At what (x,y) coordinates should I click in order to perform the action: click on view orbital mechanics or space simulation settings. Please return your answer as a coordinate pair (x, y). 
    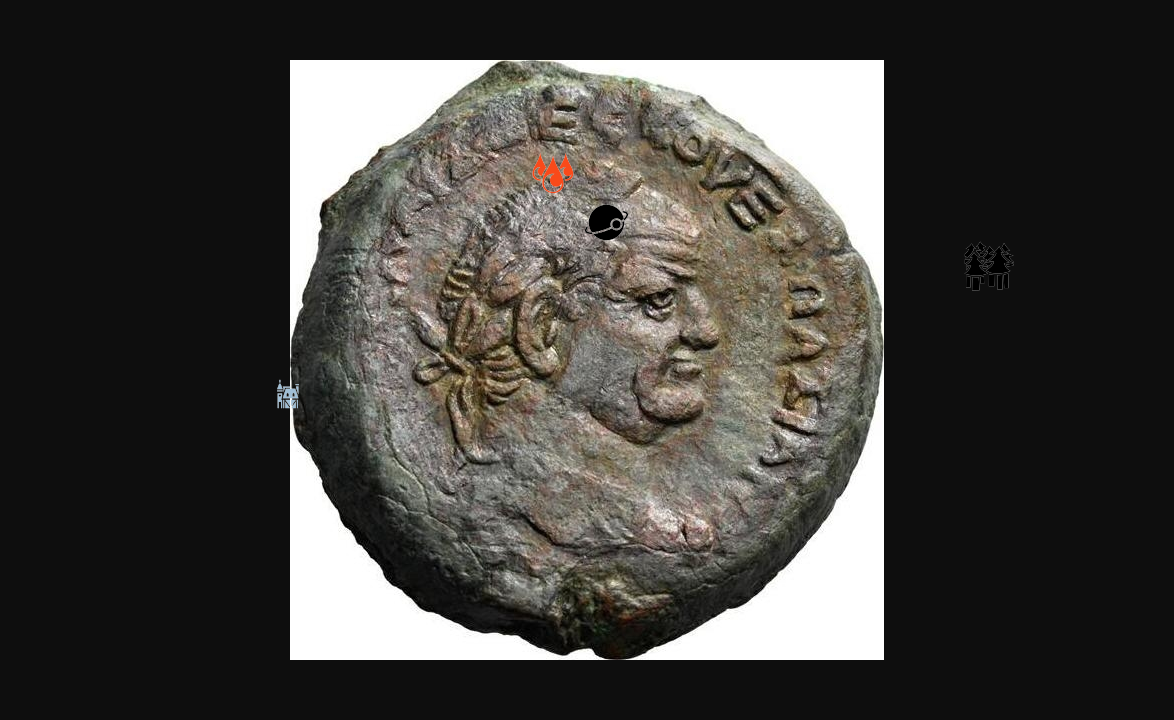
    Looking at the image, I should click on (606, 222).